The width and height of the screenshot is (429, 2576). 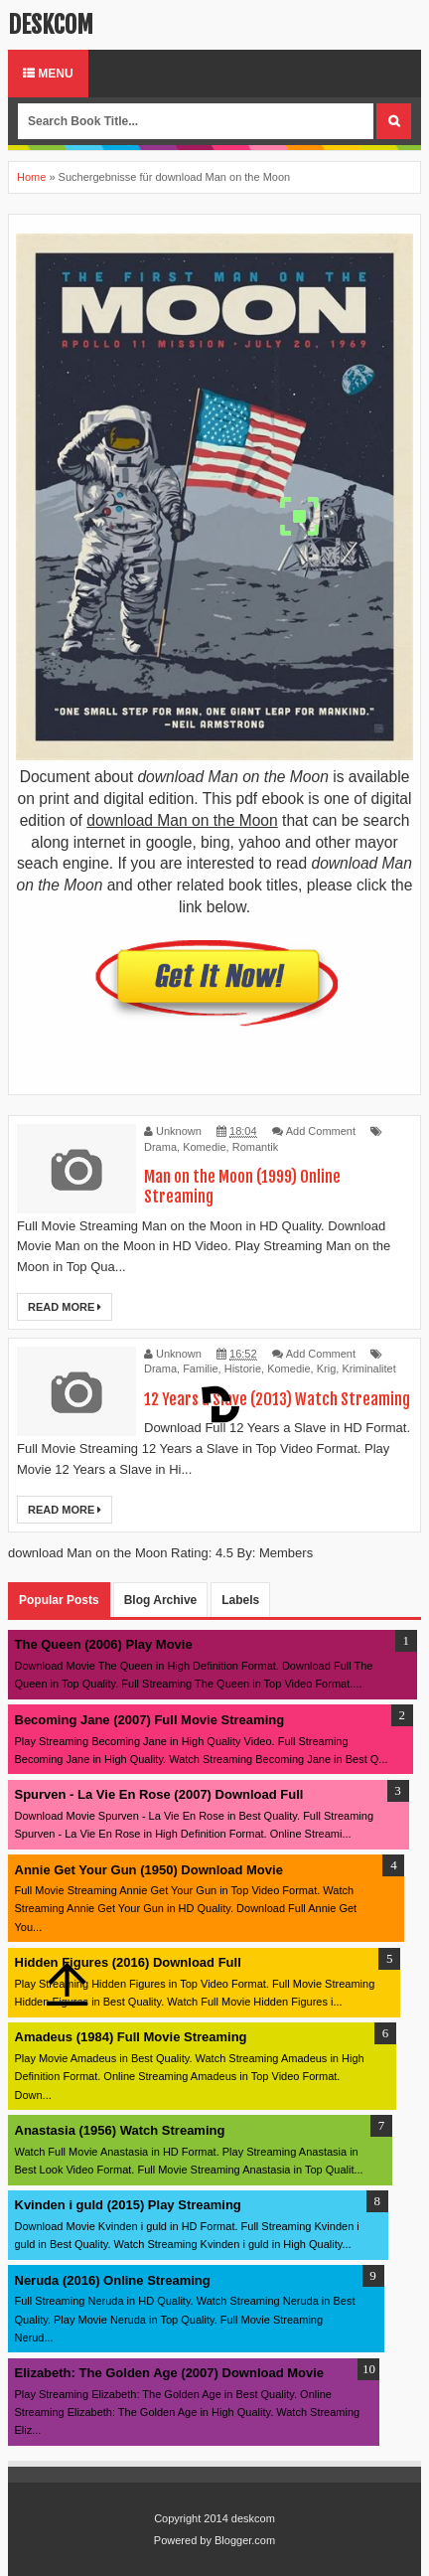 What do you see at coordinates (299, 516) in the screenshot?
I see `enable focus mode to minimize distractions` at bounding box center [299, 516].